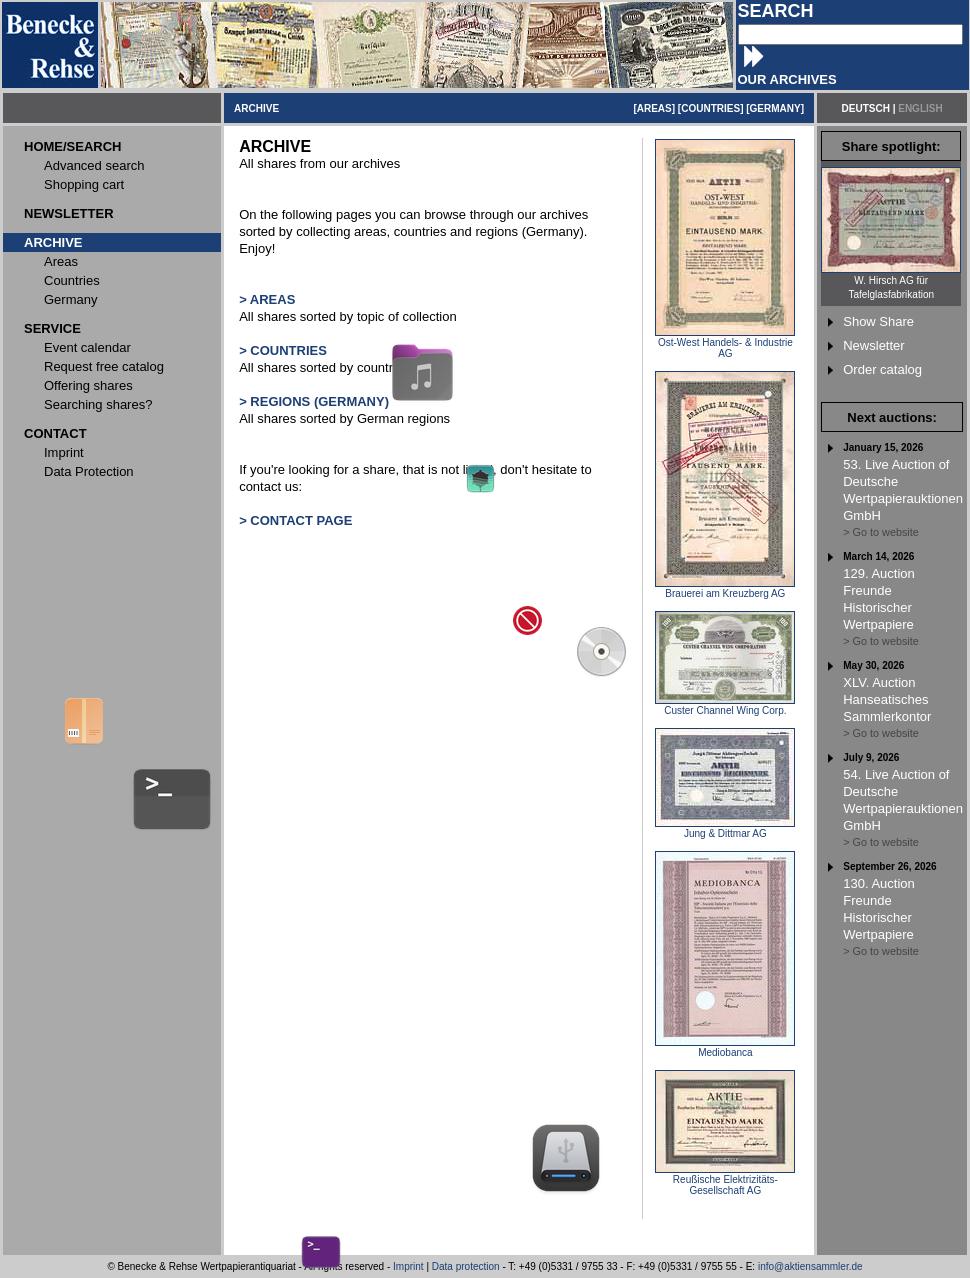 This screenshot has height=1278, width=970. Describe the element at coordinates (321, 1252) in the screenshot. I see `open root terminal with administrator privileges` at that location.